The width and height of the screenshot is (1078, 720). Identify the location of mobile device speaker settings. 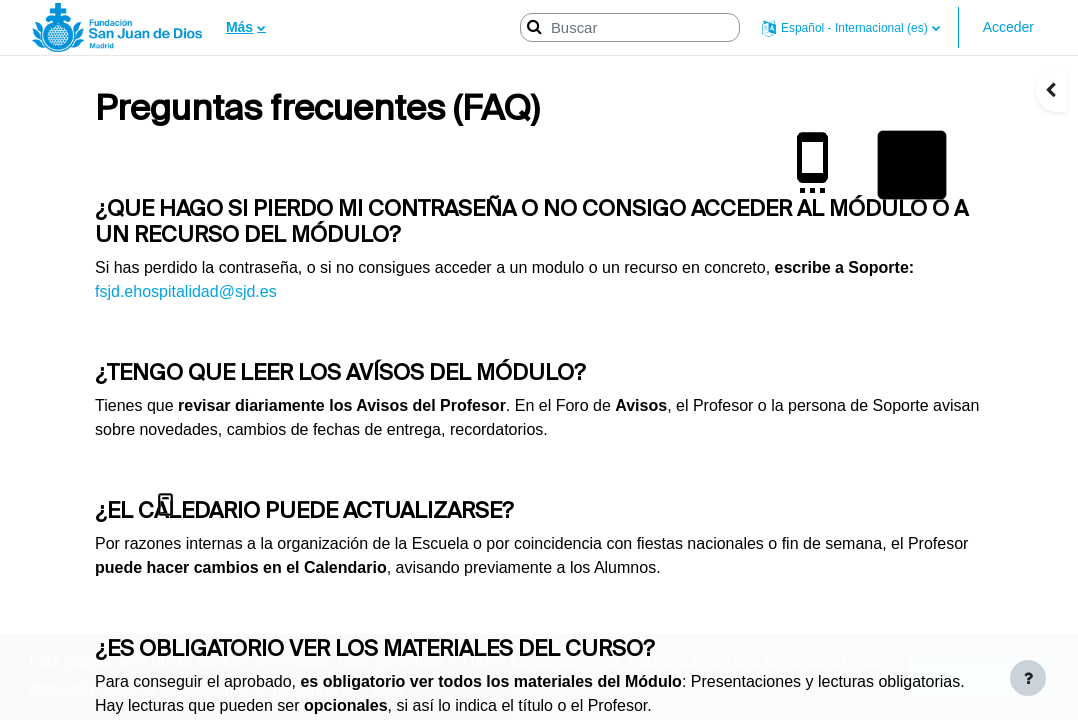
(165, 504).